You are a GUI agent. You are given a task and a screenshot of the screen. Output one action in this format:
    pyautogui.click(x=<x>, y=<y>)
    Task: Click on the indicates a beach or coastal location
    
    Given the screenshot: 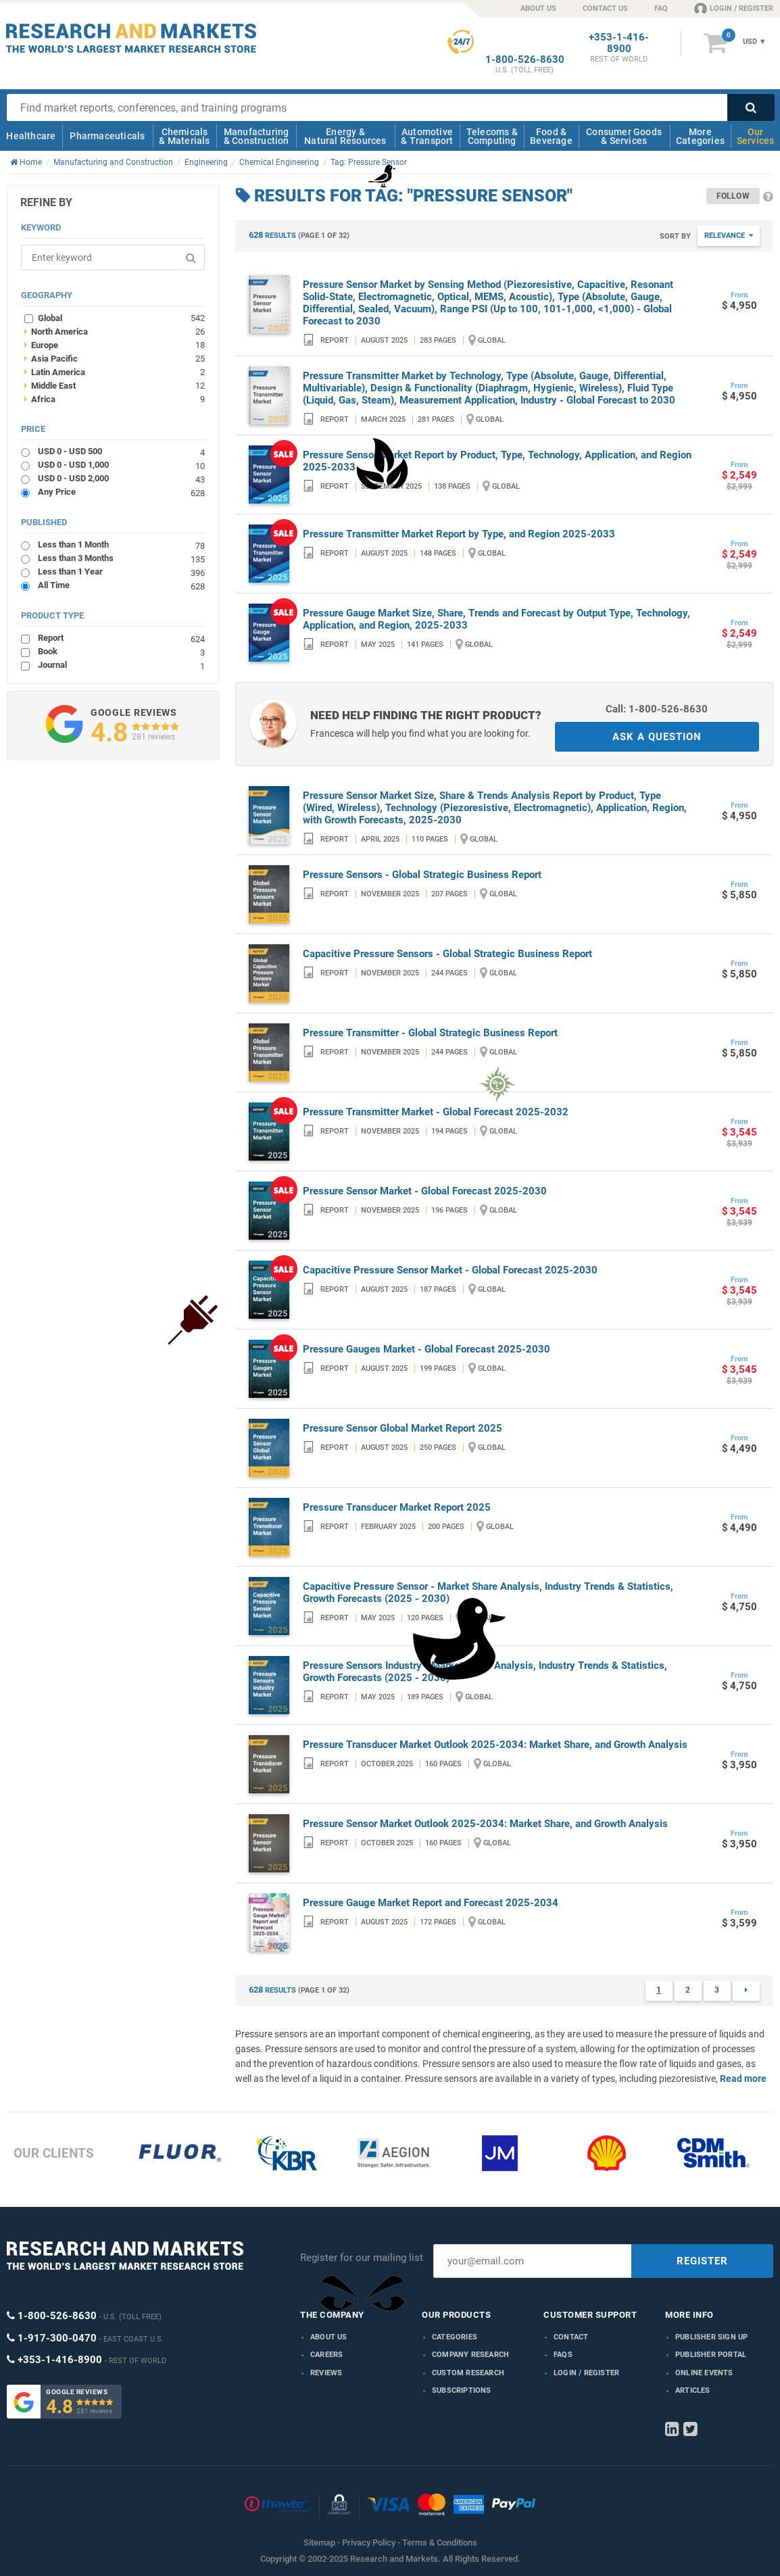 What is the action you would take?
    pyautogui.click(x=381, y=176)
    